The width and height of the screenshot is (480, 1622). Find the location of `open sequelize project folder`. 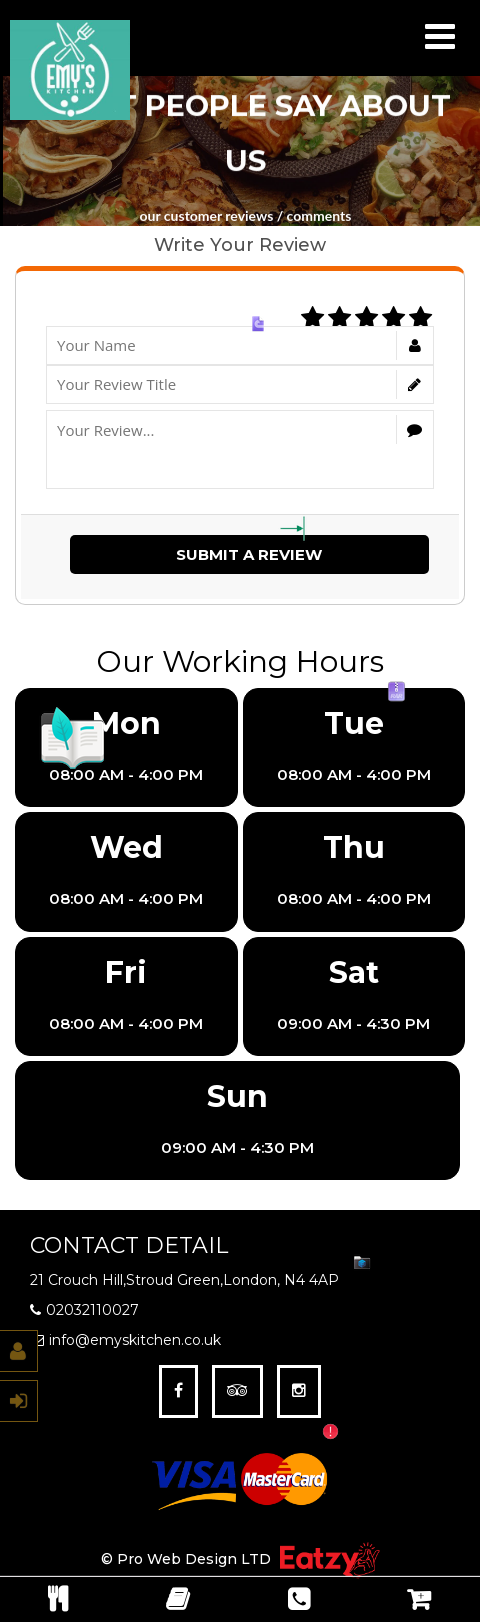

open sequelize project folder is located at coordinates (362, 1263).